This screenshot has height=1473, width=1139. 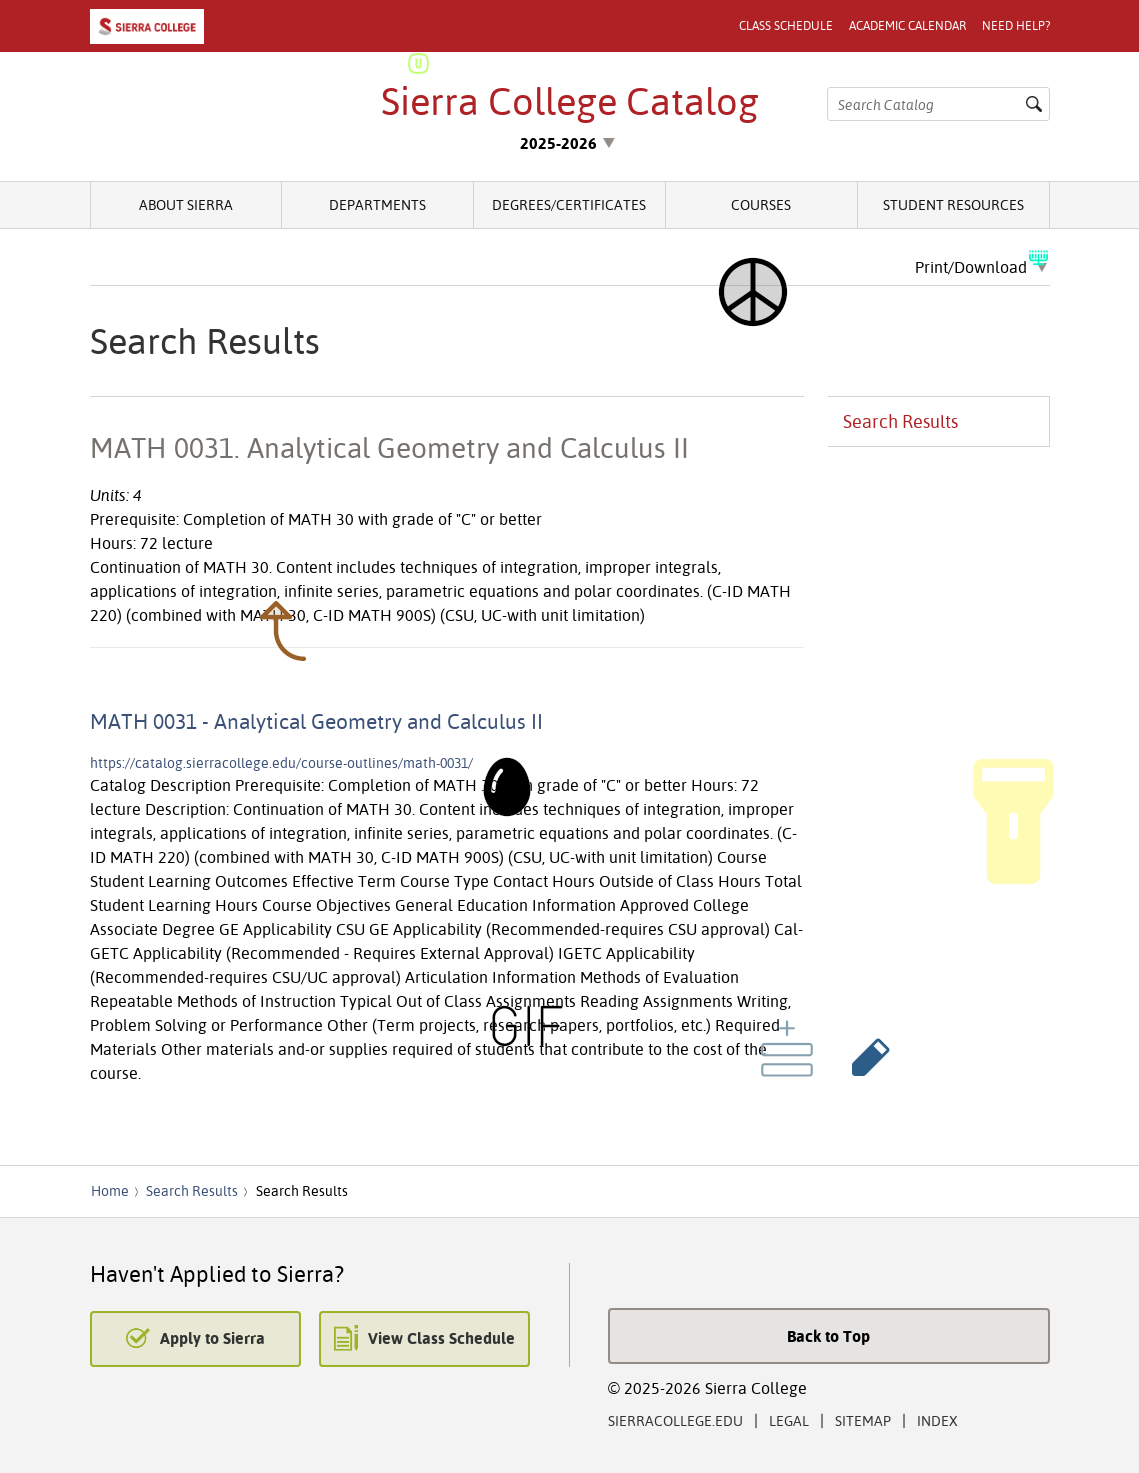 What do you see at coordinates (1013, 821) in the screenshot?
I see `toggle flashlight on/off` at bounding box center [1013, 821].